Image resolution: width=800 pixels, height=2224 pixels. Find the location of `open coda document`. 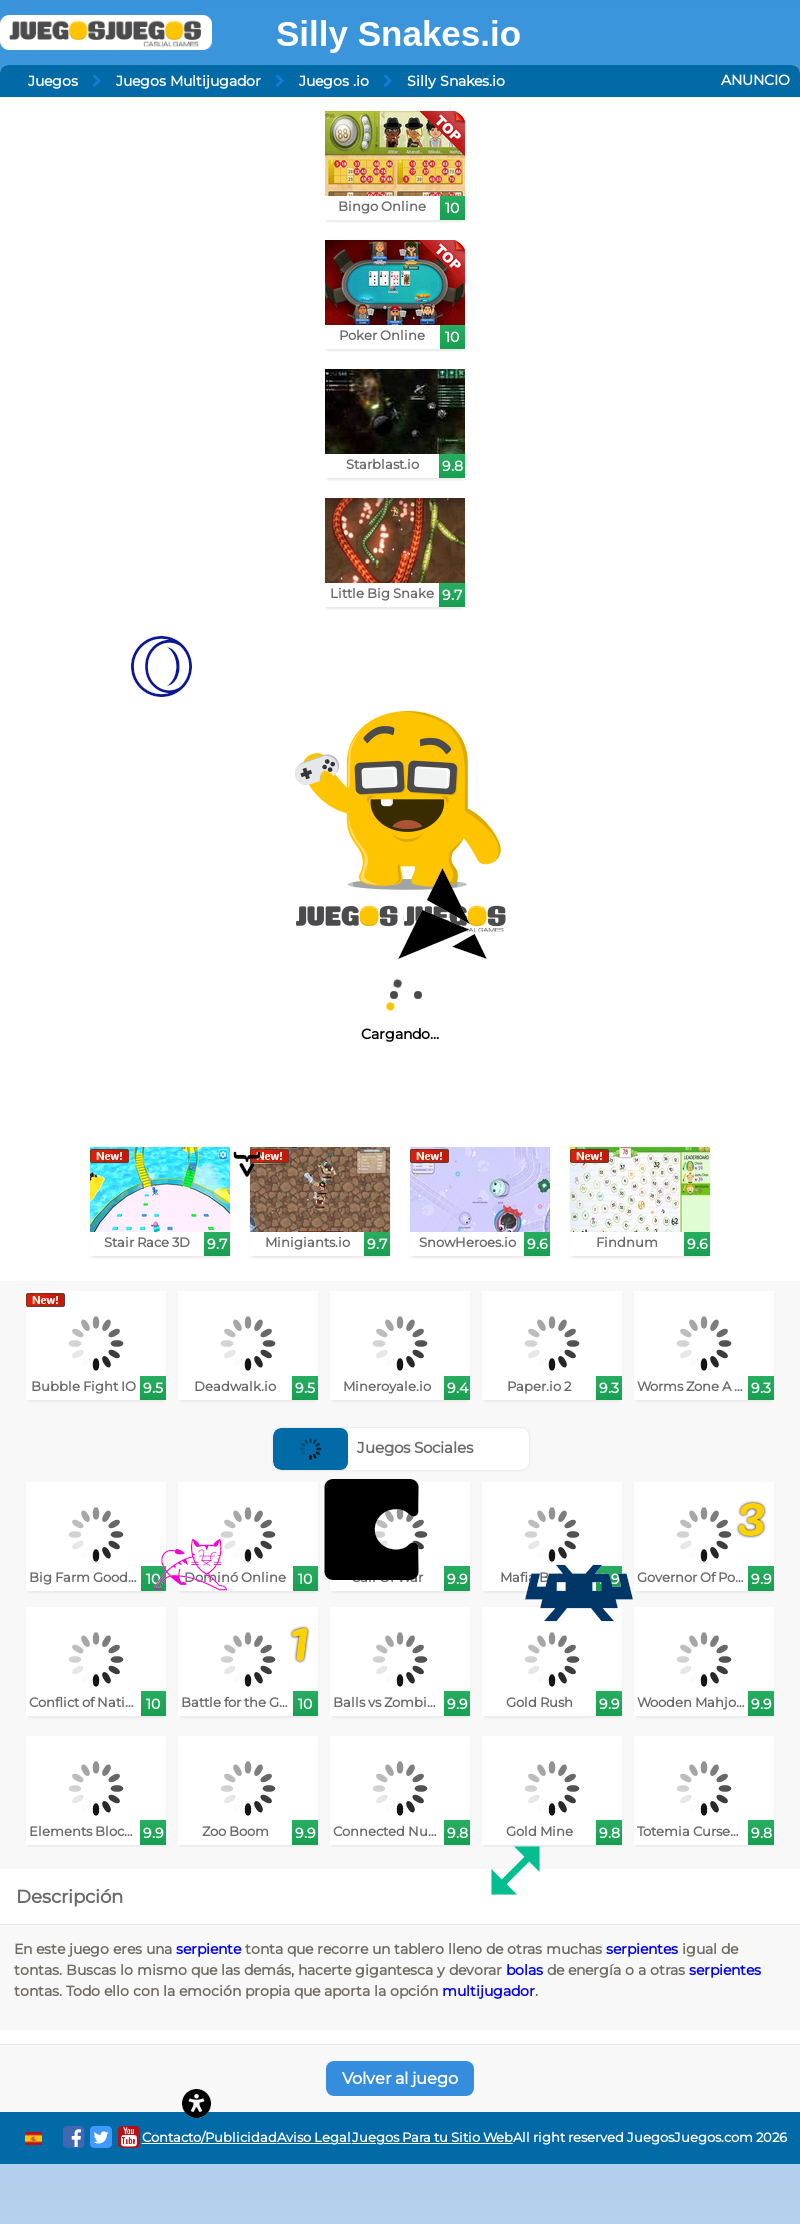

open coda document is located at coordinates (371, 1529).